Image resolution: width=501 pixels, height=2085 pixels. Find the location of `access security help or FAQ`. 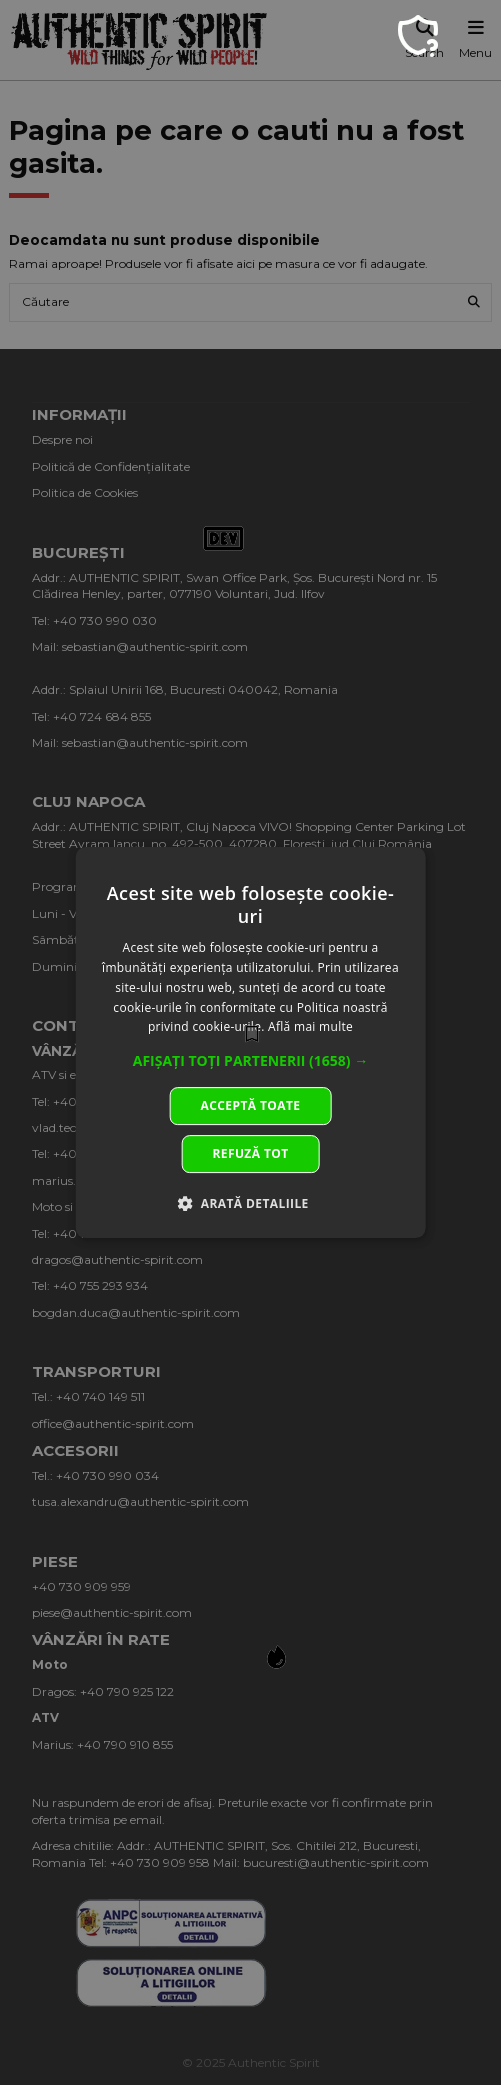

access security help or FAQ is located at coordinates (418, 35).